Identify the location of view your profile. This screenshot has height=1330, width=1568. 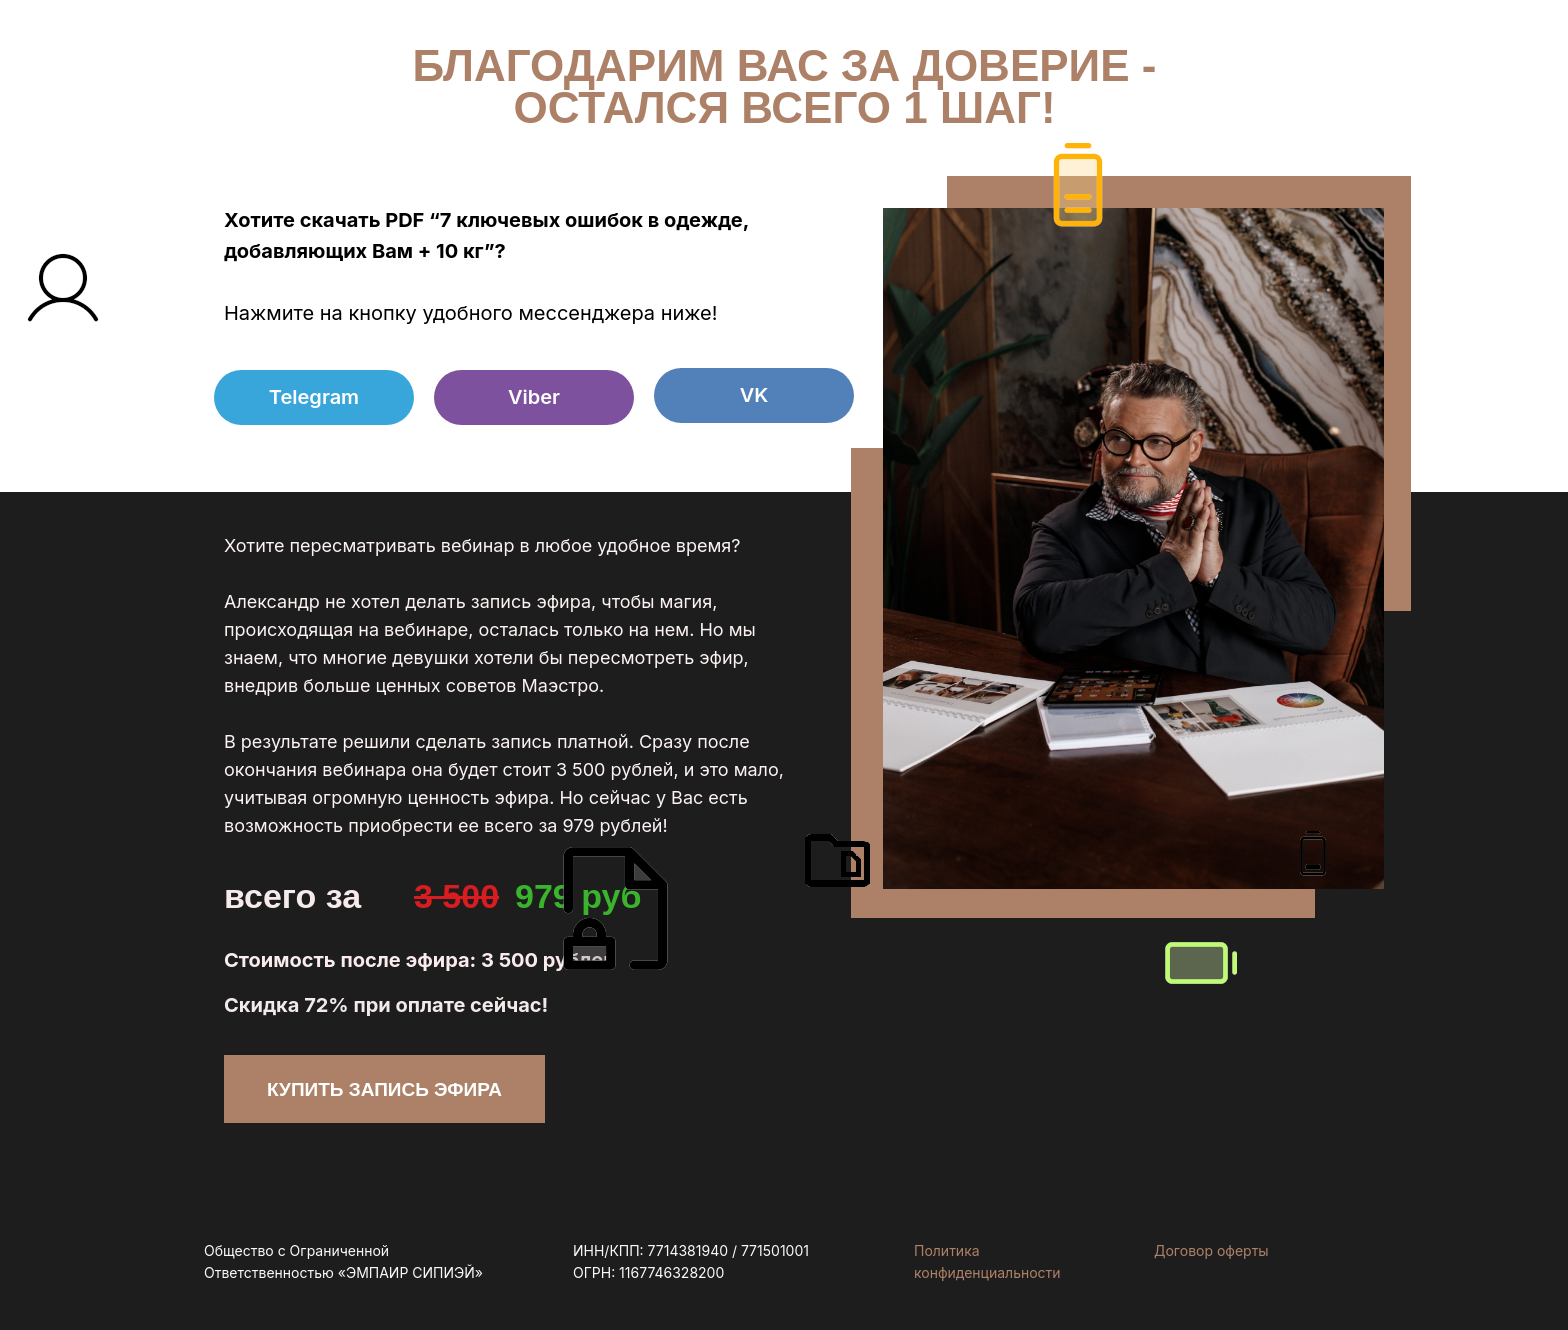
(63, 289).